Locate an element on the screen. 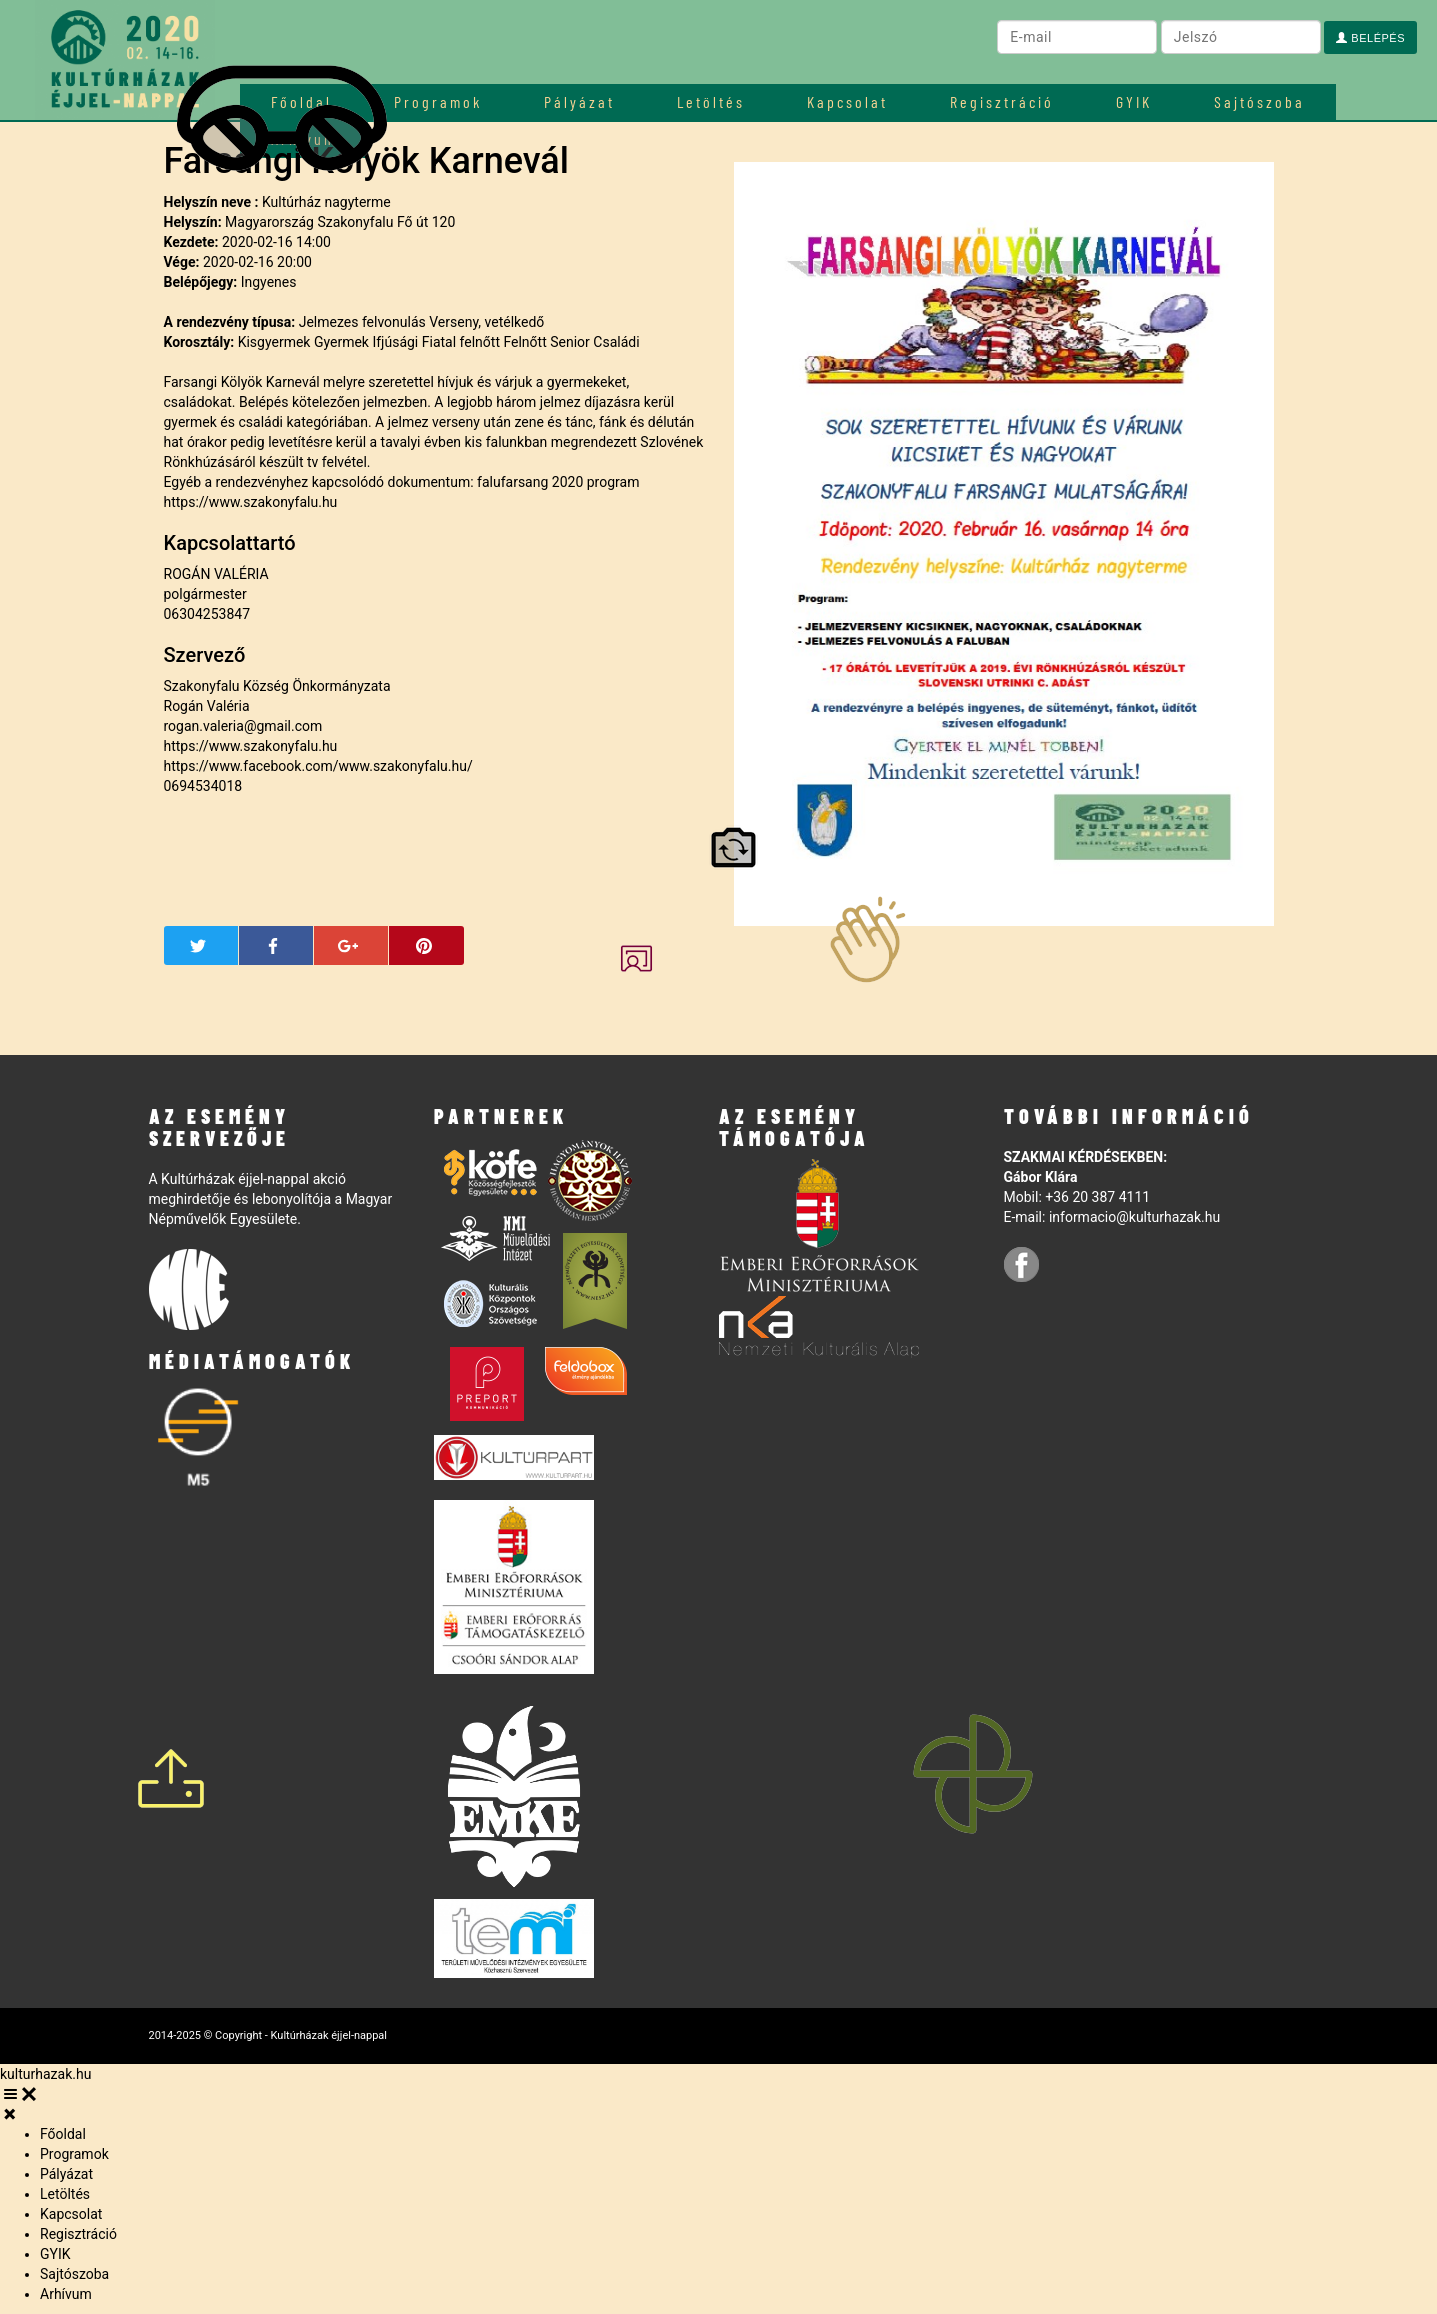 The width and height of the screenshot is (1437, 2314). access teaching or presentation tools is located at coordinates (636, 958).